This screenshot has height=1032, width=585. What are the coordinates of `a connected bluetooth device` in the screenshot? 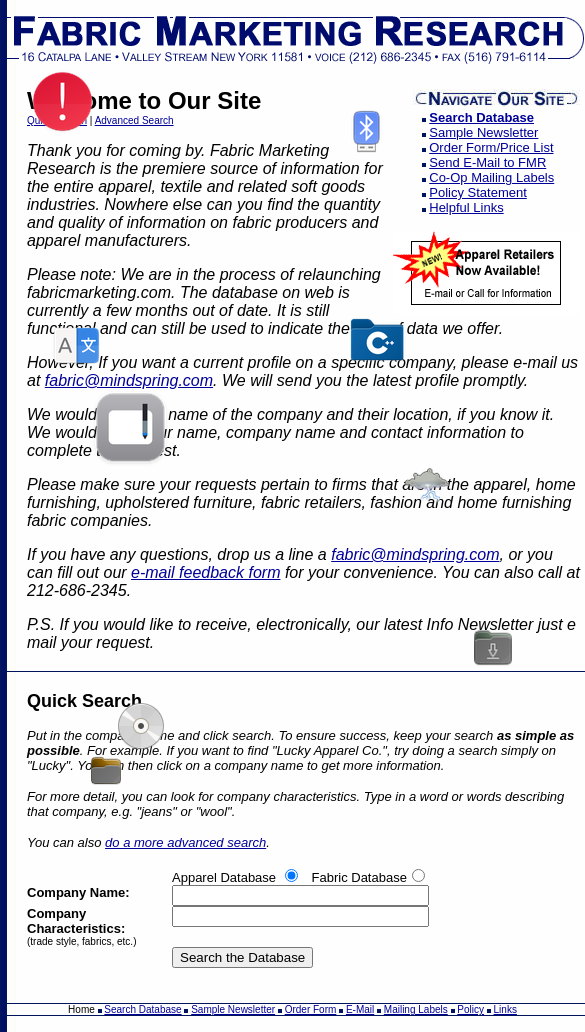 It's located at (366, 131).